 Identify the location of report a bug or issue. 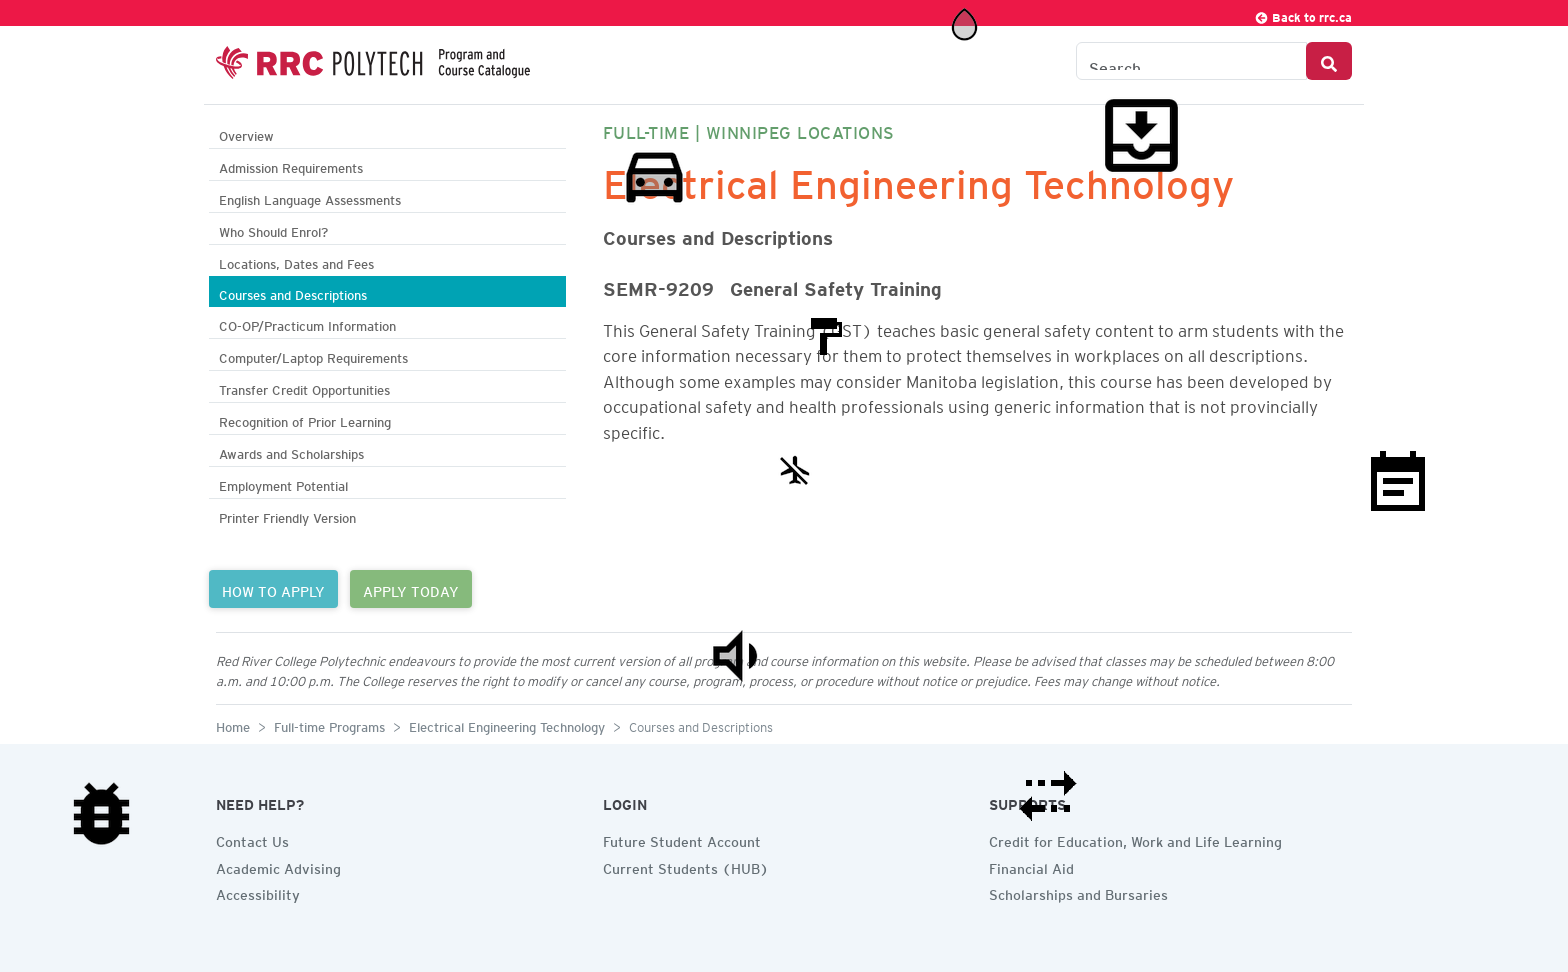
(101, 813).